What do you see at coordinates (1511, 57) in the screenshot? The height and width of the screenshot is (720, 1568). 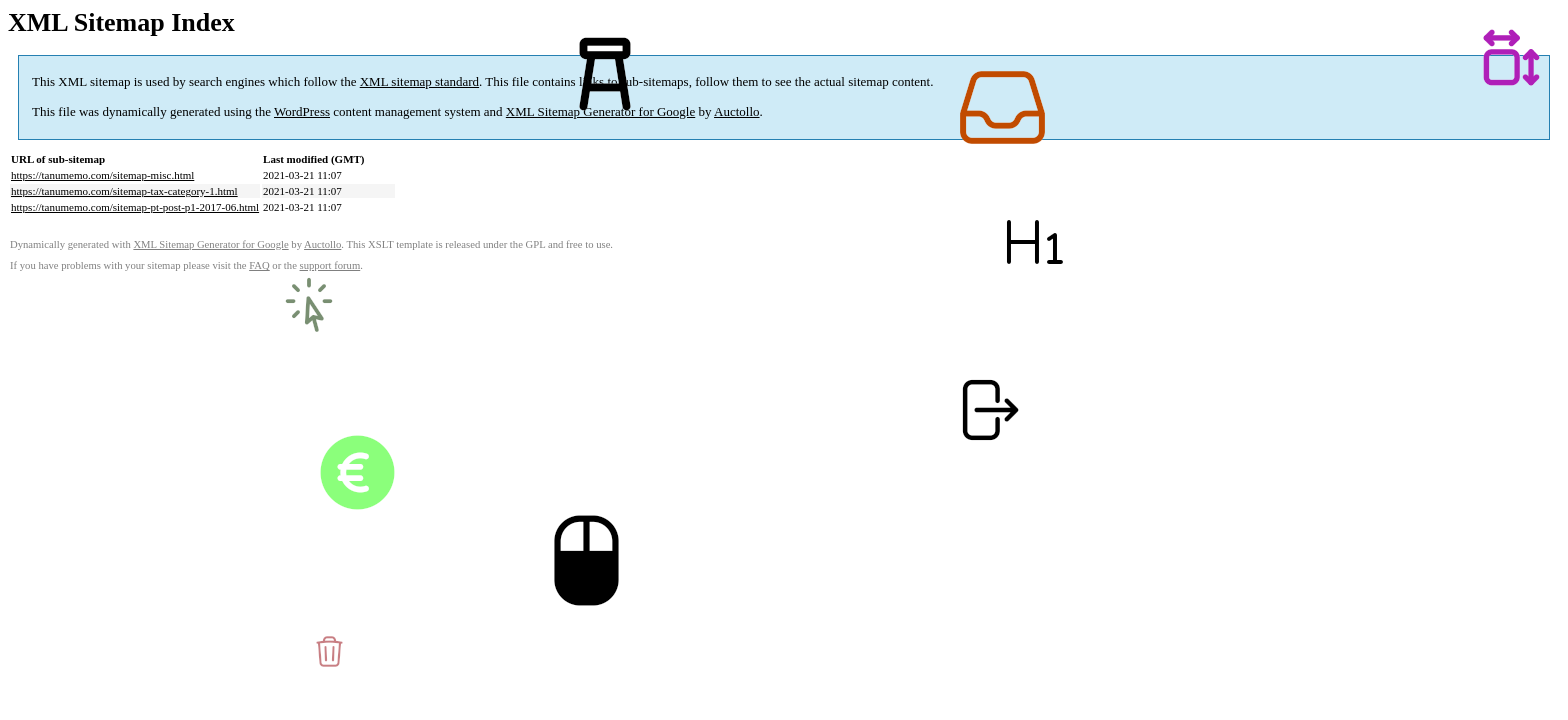 I see `adjust element dimensions` at bounding box center [1511, 57].